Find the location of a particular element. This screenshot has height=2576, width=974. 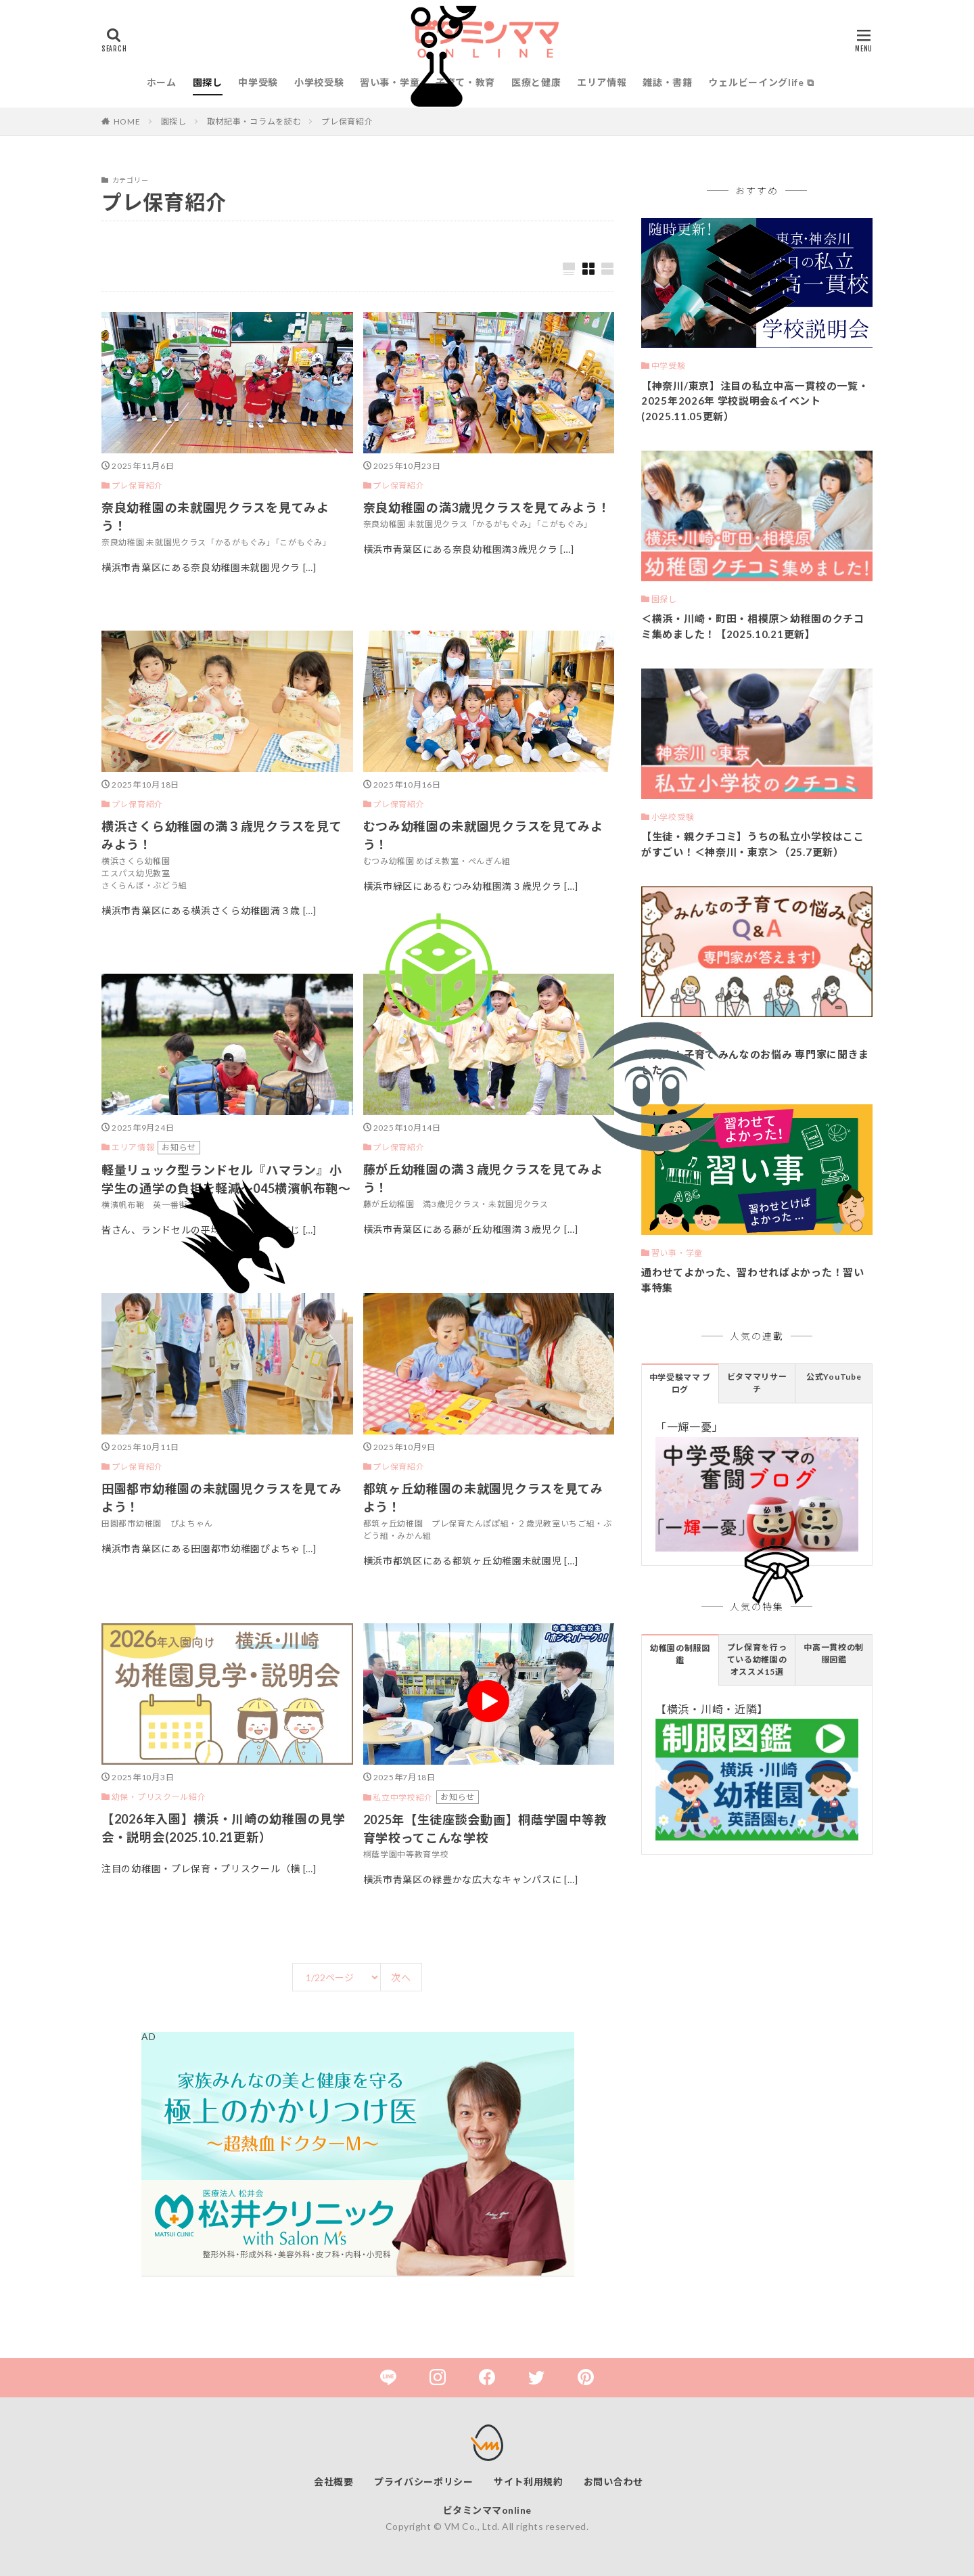

view layers or stacked elements is located at coordinates (750, 275).